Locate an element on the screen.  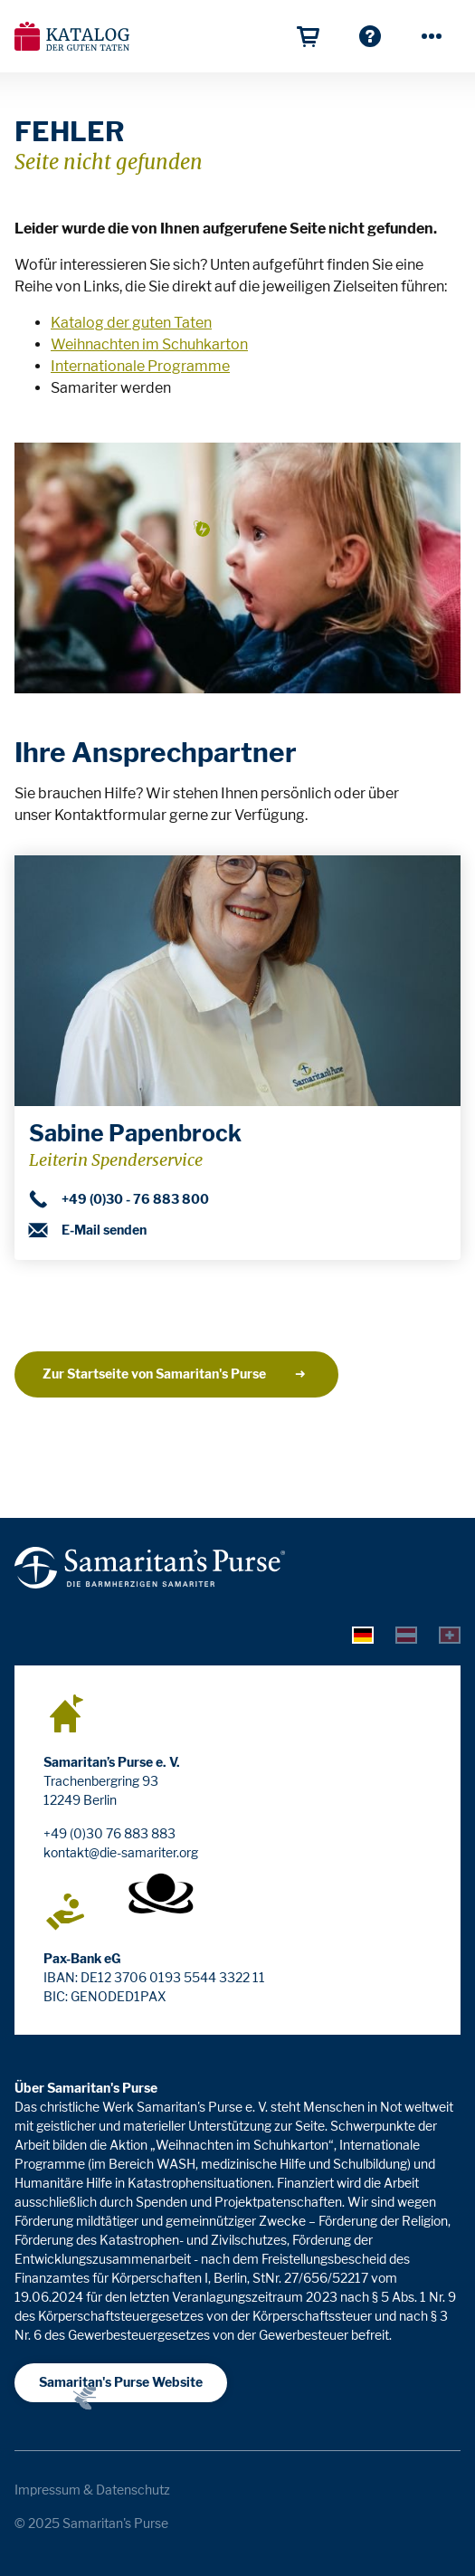
indicates a trap or hazard in gameplay is located at coordinates (84, 2398).